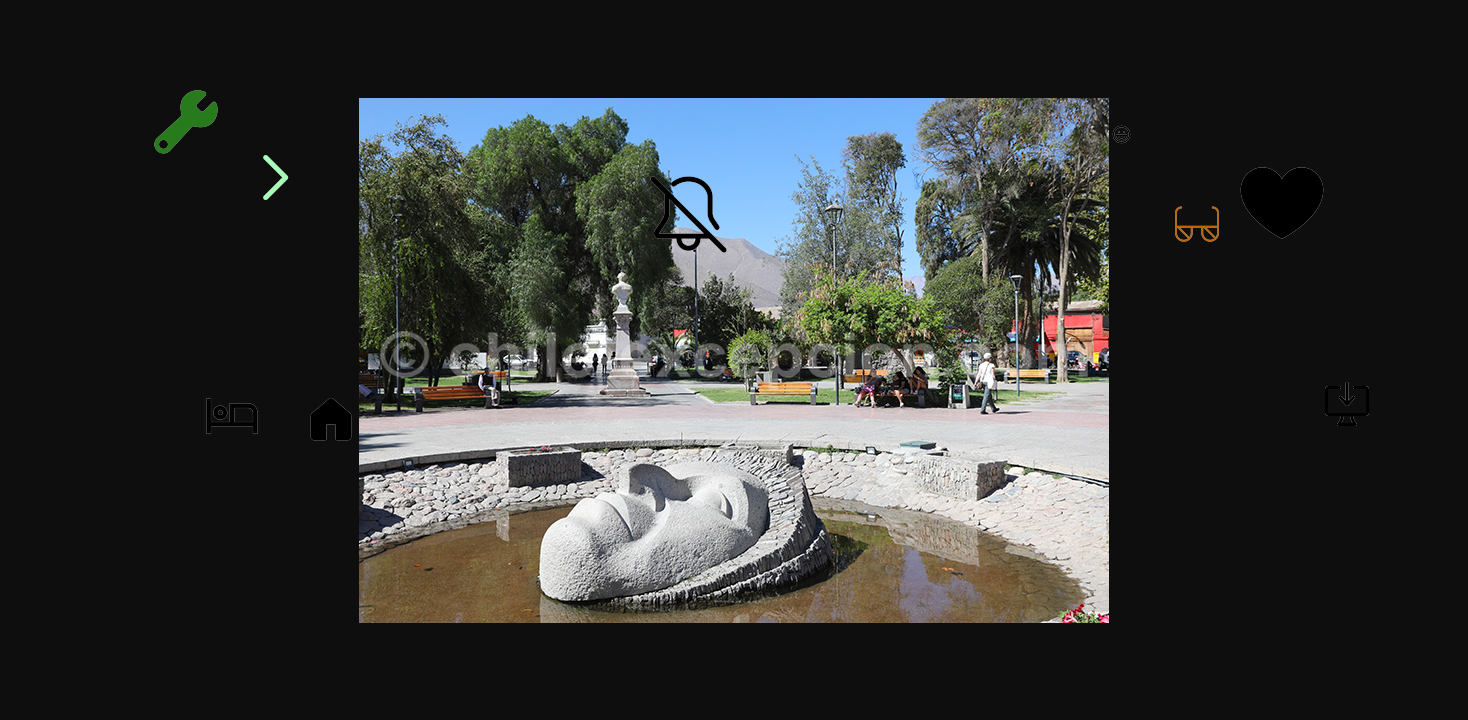 The width and height of the screenshot is (1468, 720). What do you see at coordinates (274, 177) in the screenshot?
I see `navigate to the next item or page` at bounding box center [274, 177].